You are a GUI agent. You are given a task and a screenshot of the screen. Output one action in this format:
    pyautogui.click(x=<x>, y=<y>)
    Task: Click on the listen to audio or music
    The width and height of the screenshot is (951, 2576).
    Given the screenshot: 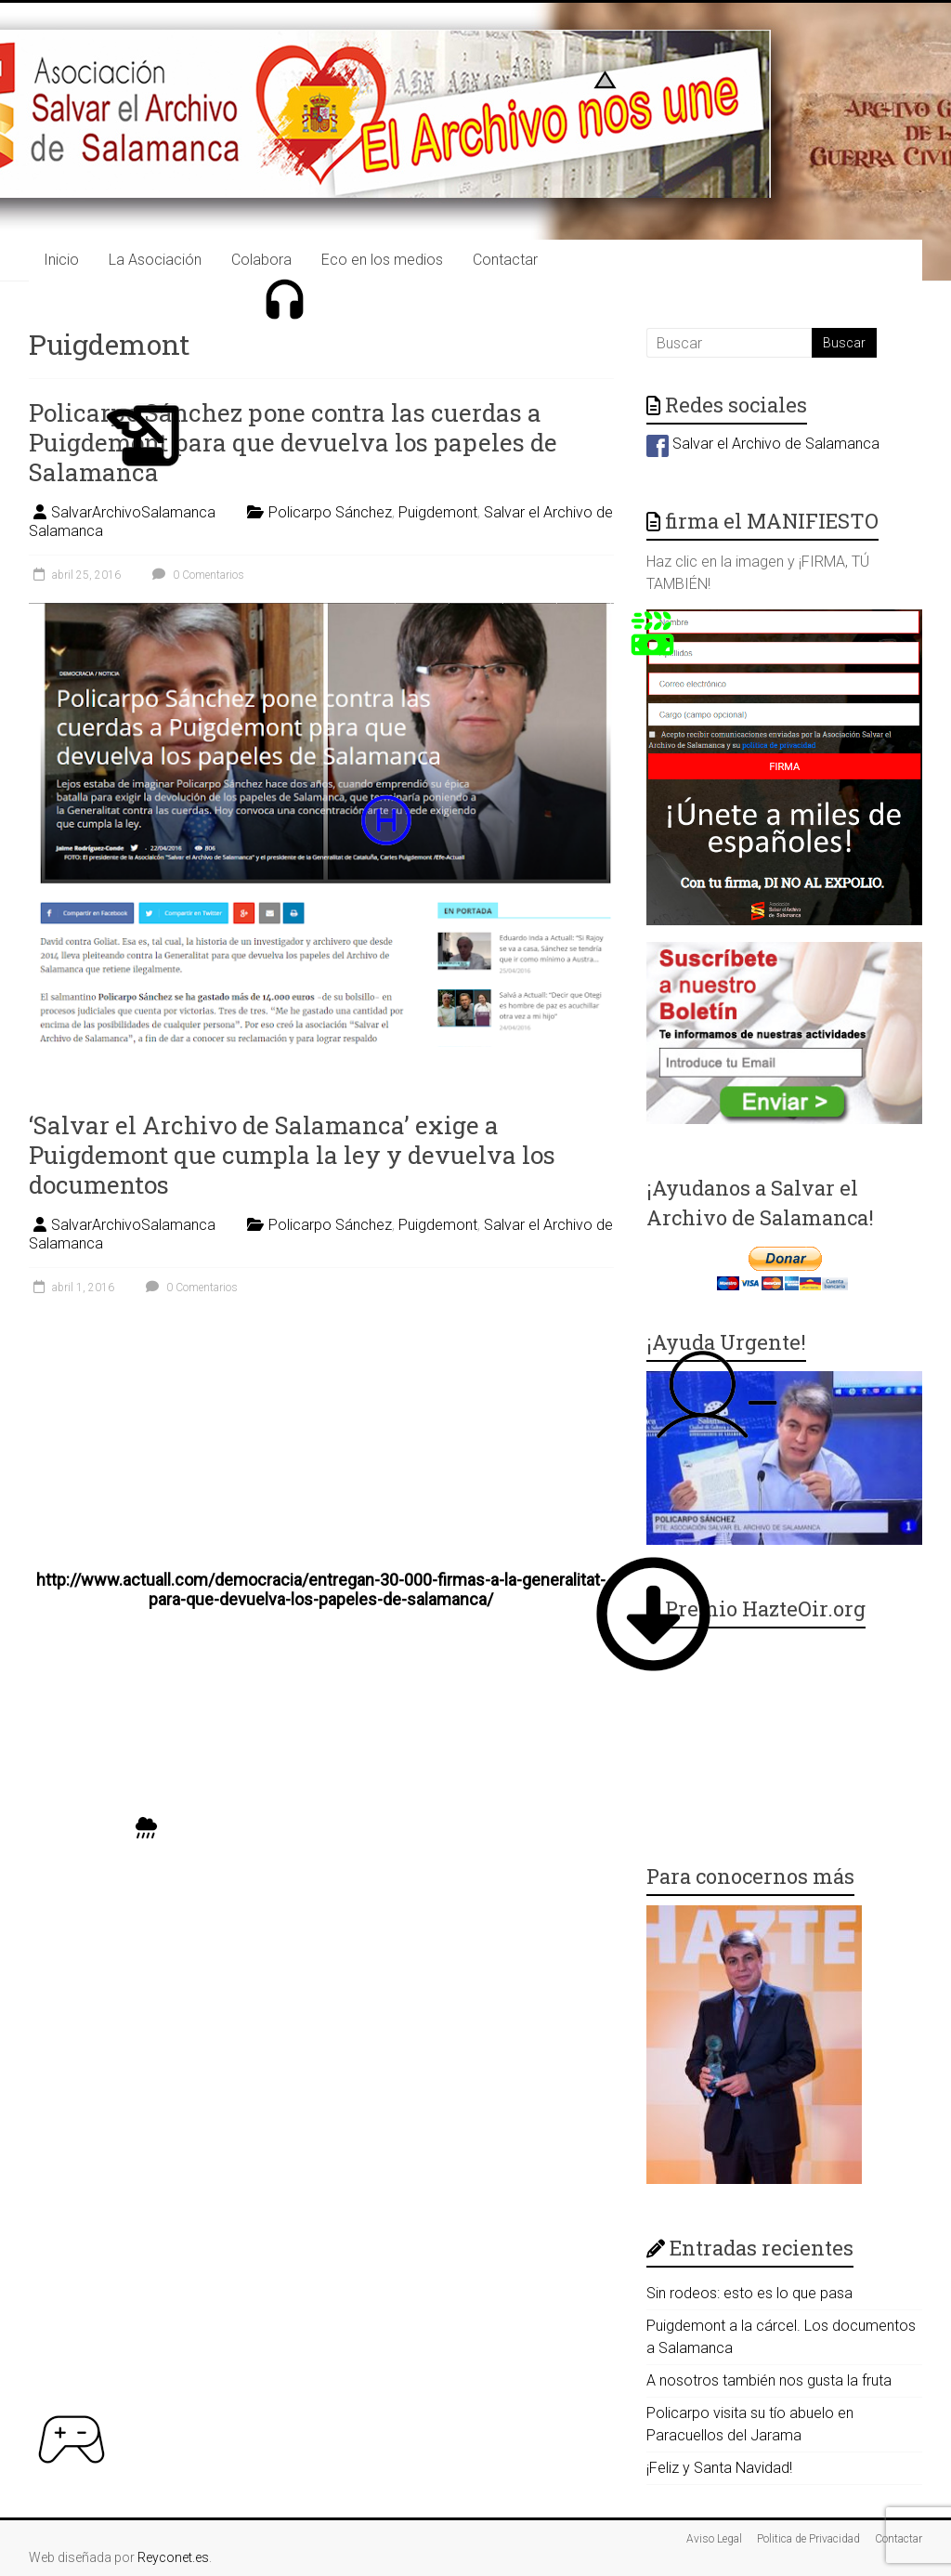 What is the action you would take?
    pyautogui.click(x=284, y=300)
    